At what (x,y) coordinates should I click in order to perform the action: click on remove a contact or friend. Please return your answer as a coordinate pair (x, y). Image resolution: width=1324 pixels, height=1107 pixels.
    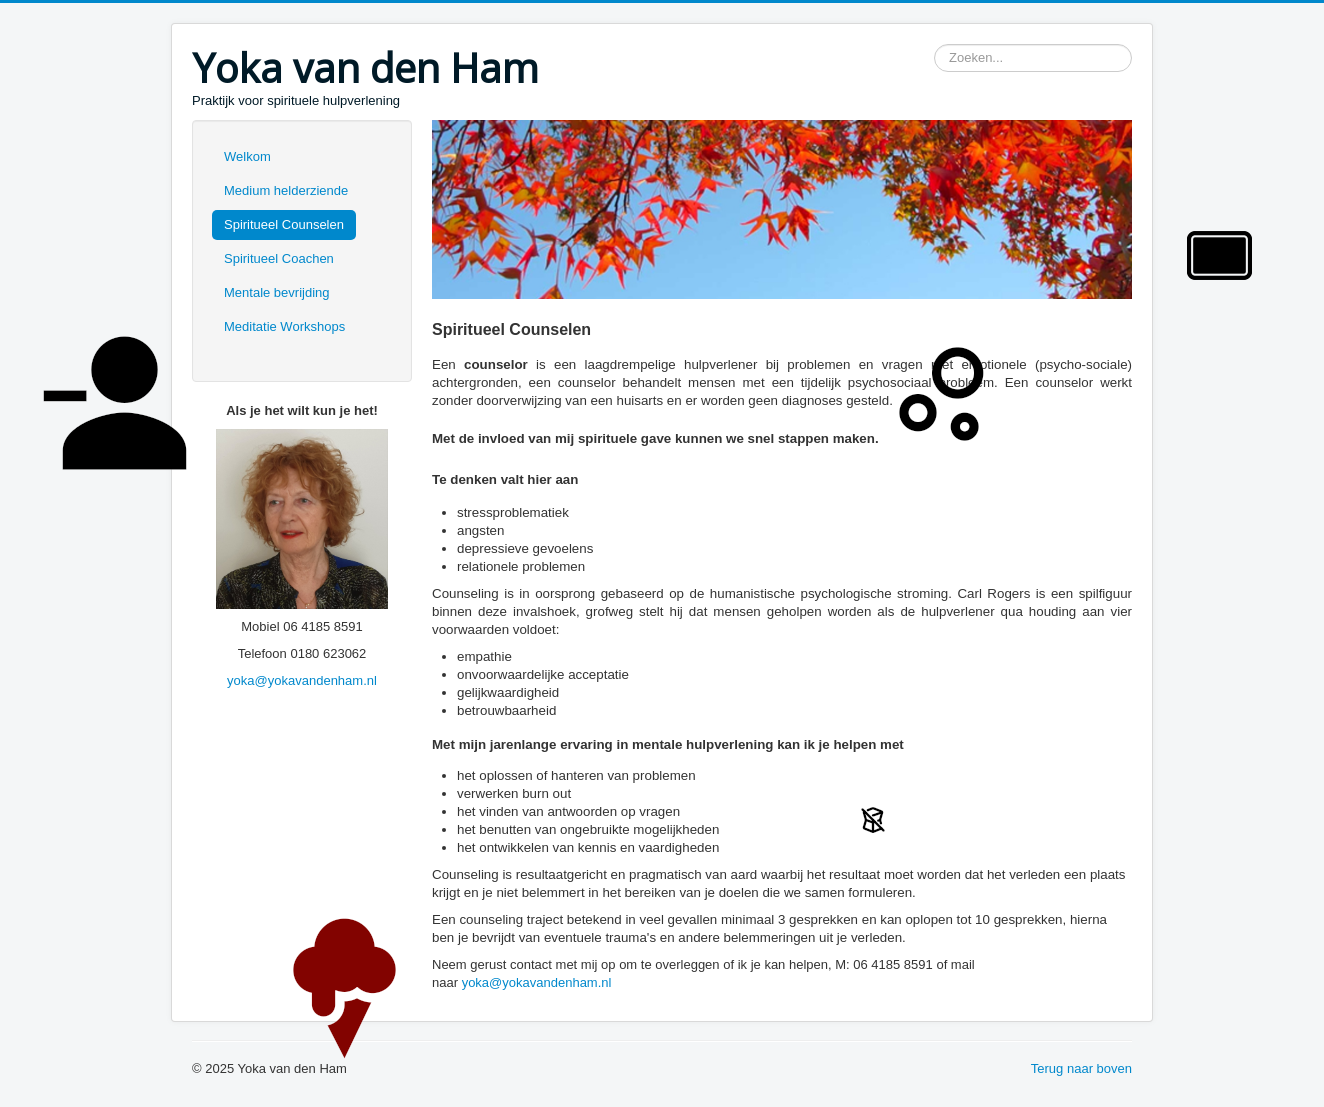
    Looking at the image, I should click on (115, 403).